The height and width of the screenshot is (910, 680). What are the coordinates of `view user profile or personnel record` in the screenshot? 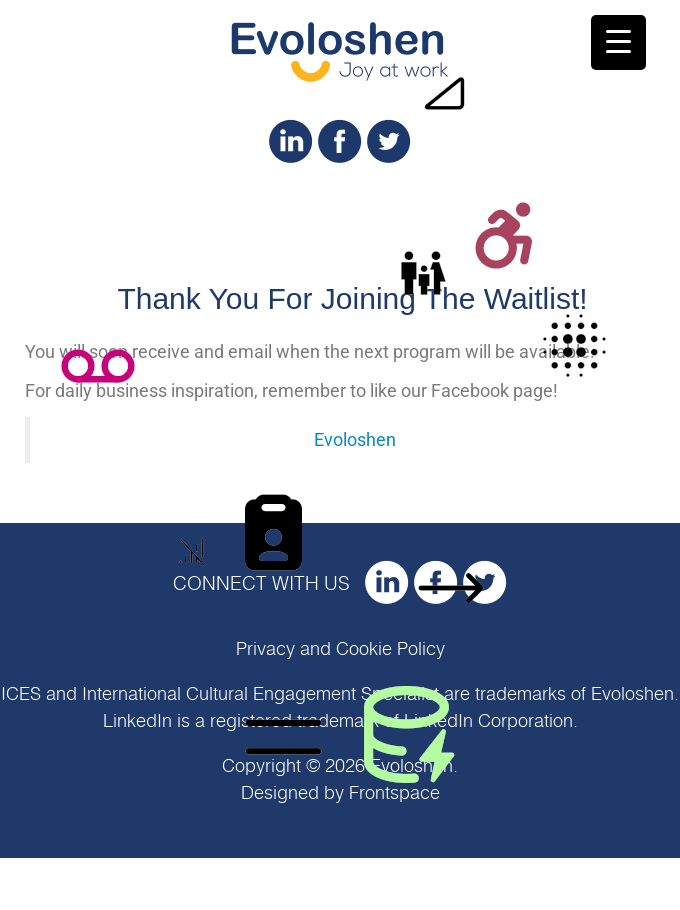 It's located at (273, 532).